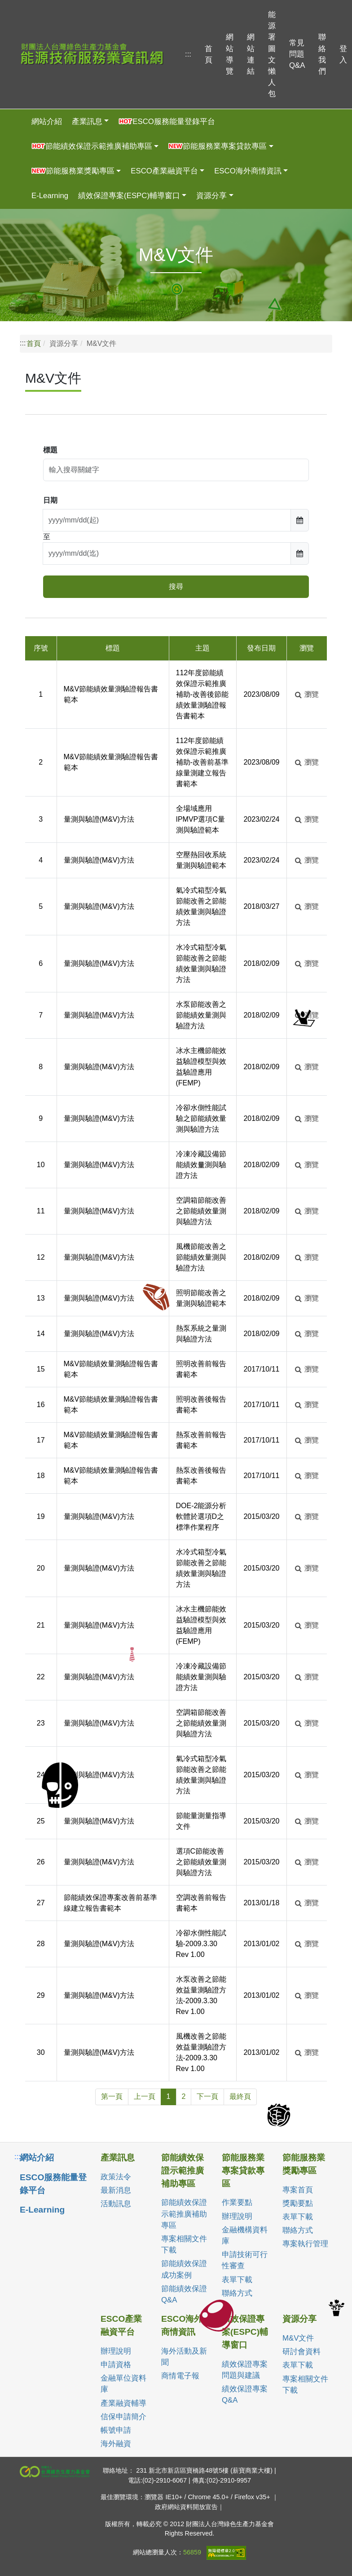 The height and width of the screenshot is (2576, 352). What do you see at coordinates (304, 1018) in the screenshot?
I see `access a hidden passage or secret area` at bounding box center [304, 1018].